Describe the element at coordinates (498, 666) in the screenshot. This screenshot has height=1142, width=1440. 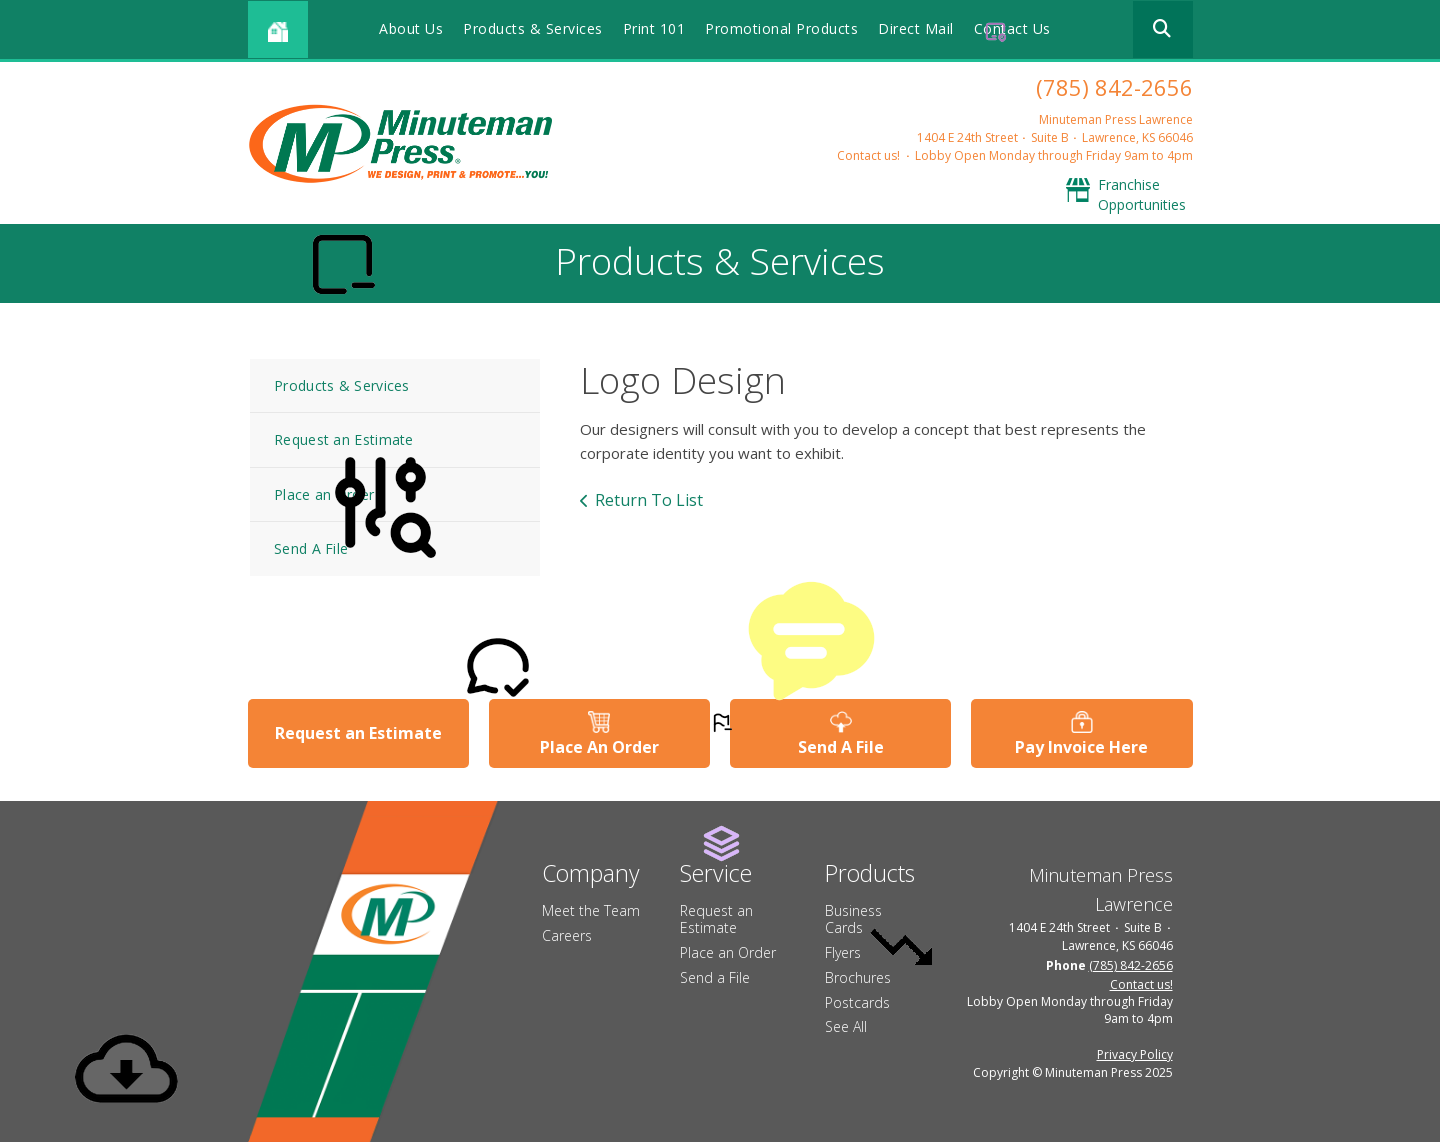
I see `message sent successfully` at that location.